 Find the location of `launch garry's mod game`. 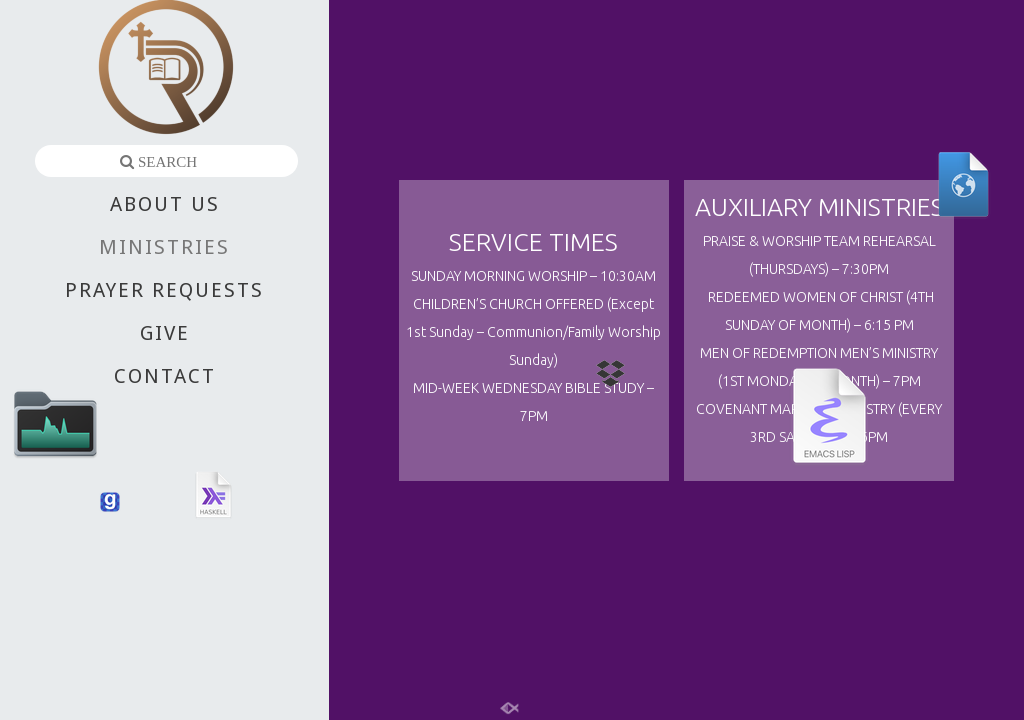

launch garry's mod game is located at coordinates (110, 502).